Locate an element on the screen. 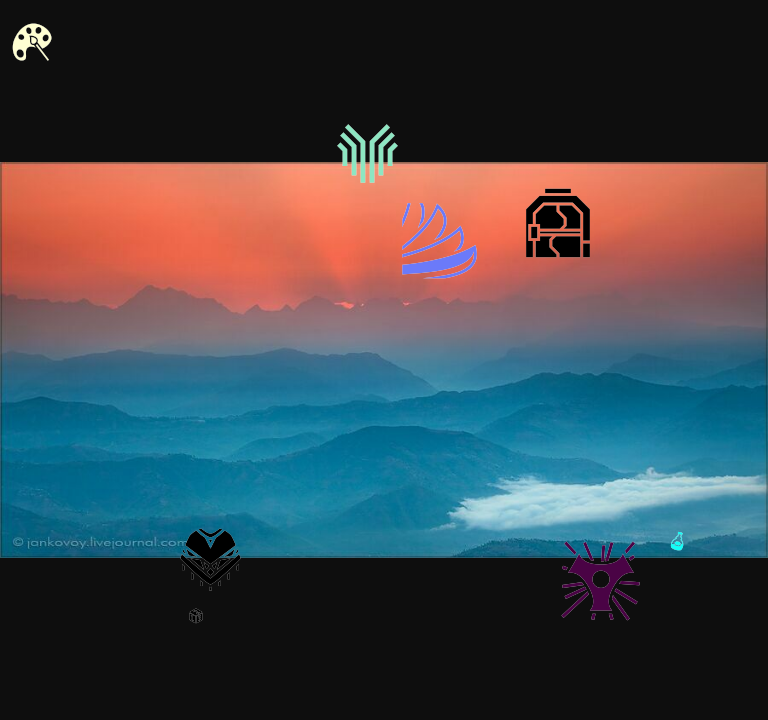 The width and height of the screenshot is (768, 720). view rare or legendary item details is located at coordinates (601, 581).